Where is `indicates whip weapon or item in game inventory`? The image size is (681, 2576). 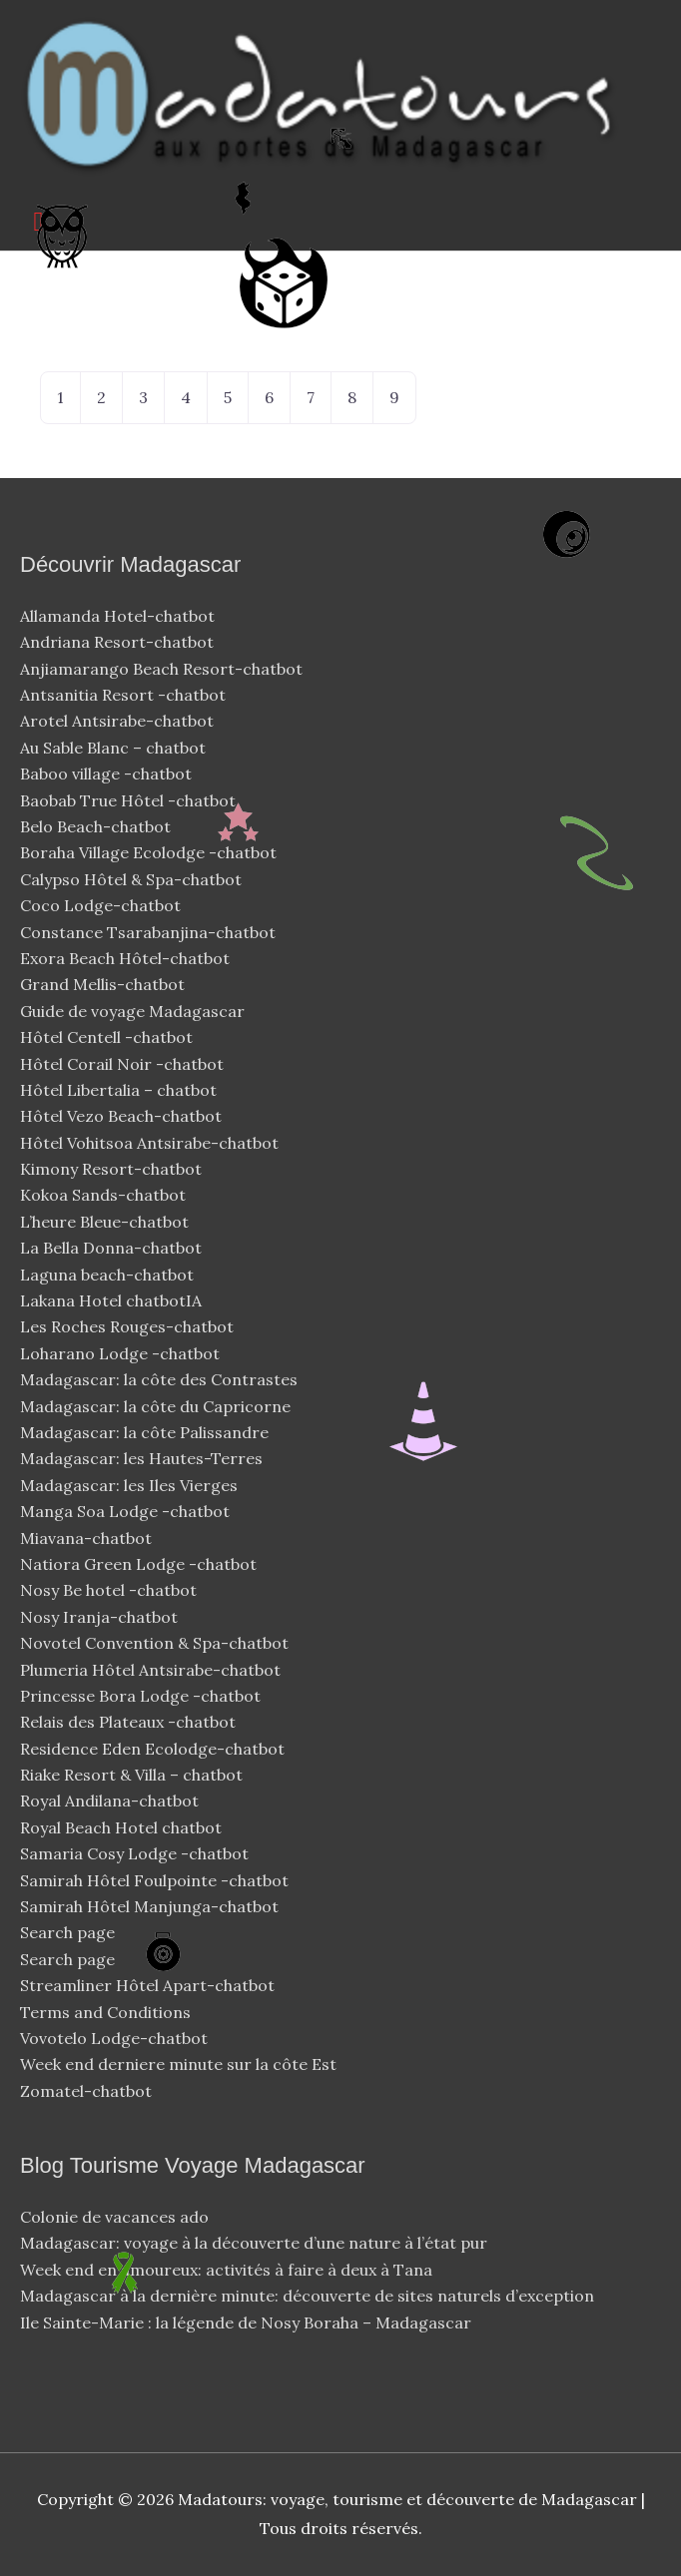 indicates whip weapon or item in game inventory is located at coordinates (597, 854).